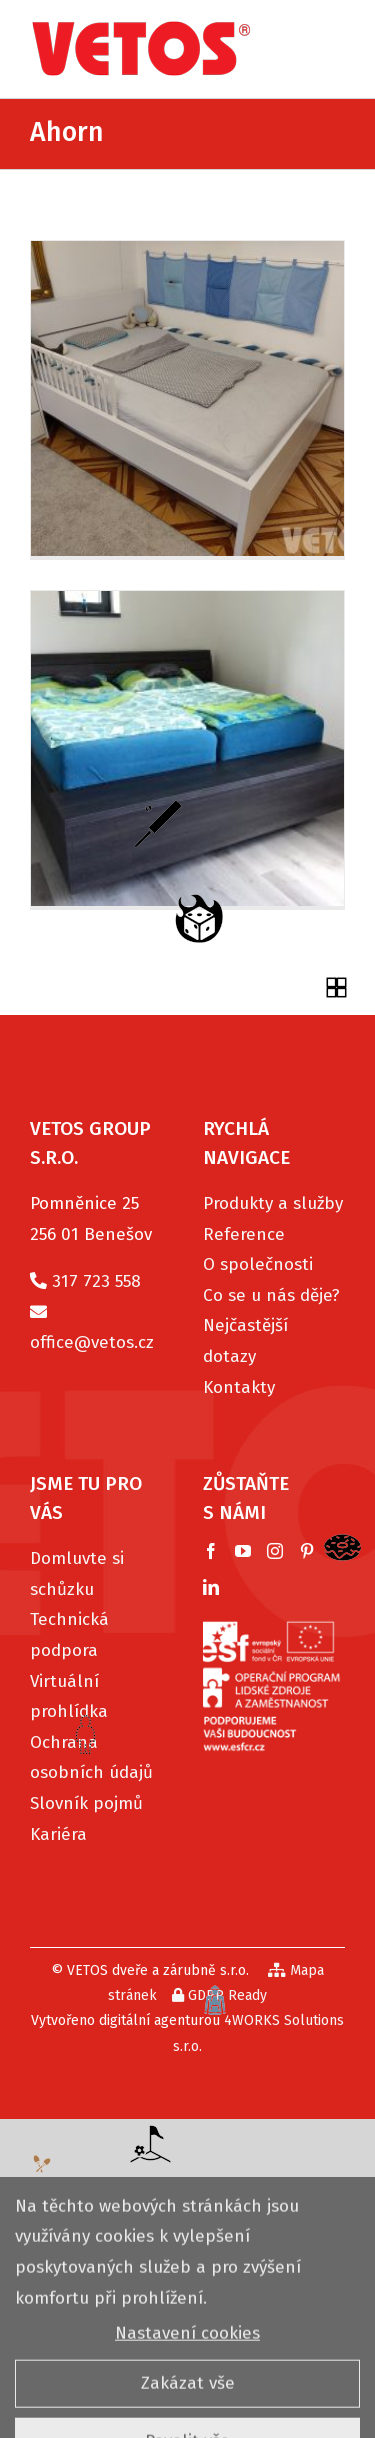 The image size is (375, 2438). I want to click on toggle invisibility or stealth mode, so click(85, 1734).